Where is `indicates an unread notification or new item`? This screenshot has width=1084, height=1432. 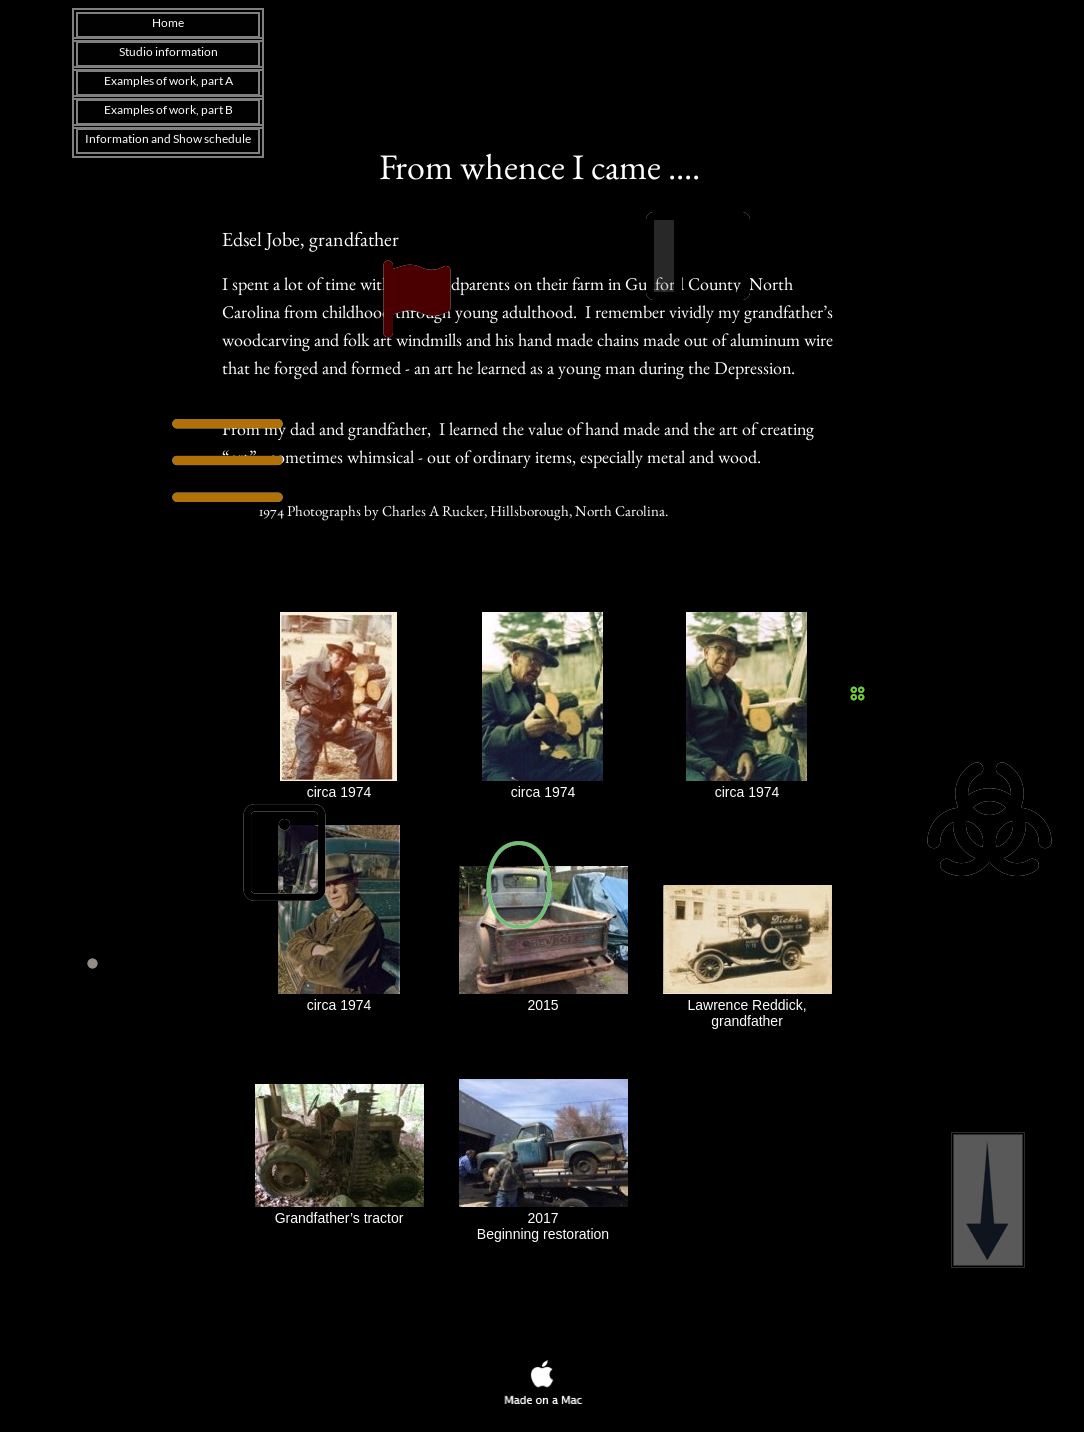 indicates an unread notification or new item is located at coordinates (92, 963).